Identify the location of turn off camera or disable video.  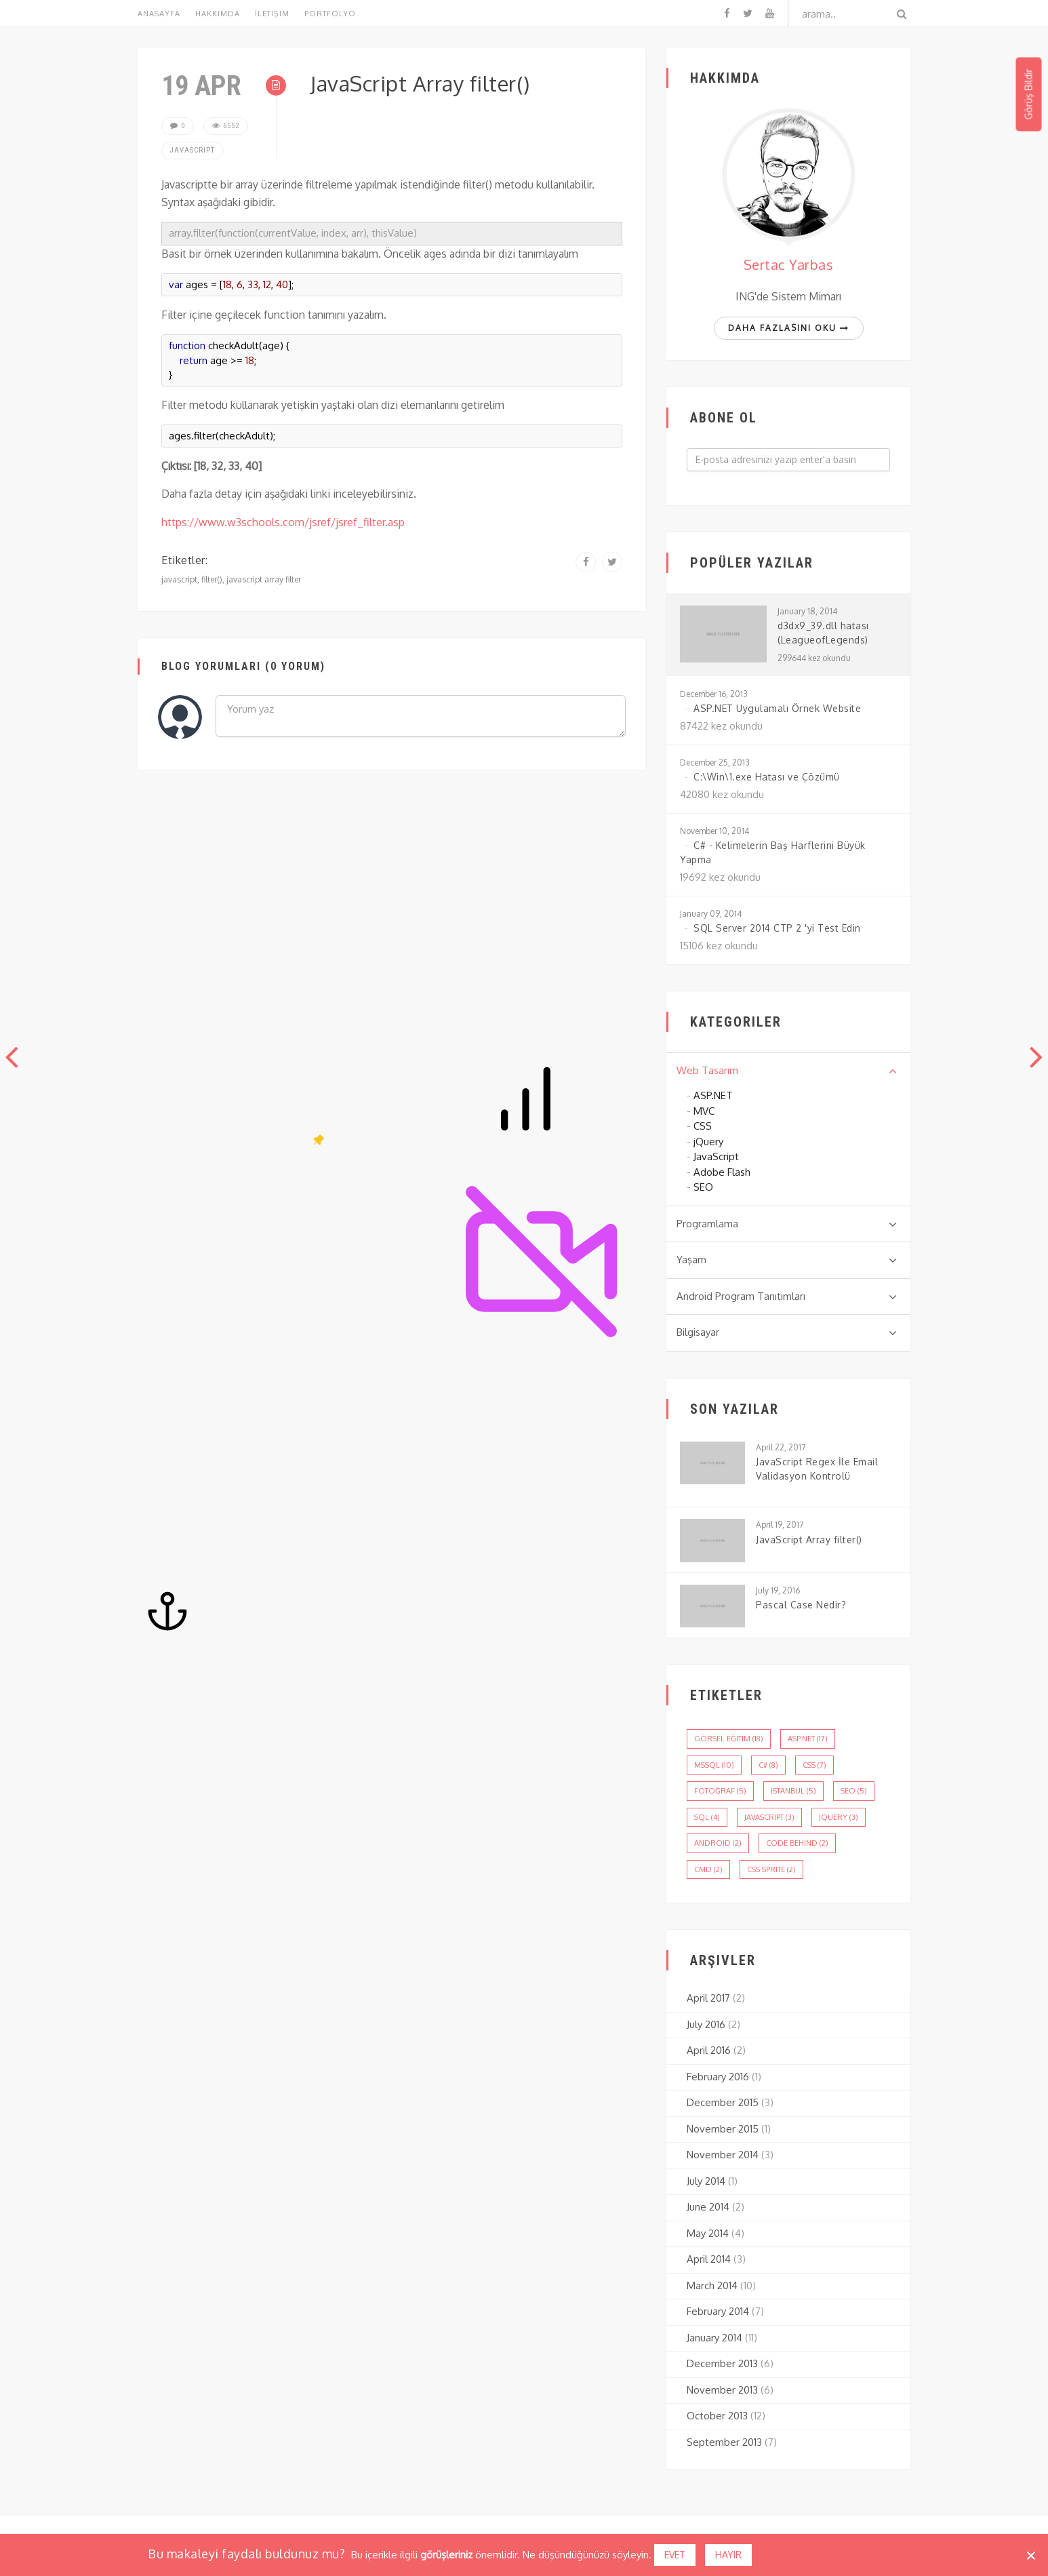
(541, 1261).